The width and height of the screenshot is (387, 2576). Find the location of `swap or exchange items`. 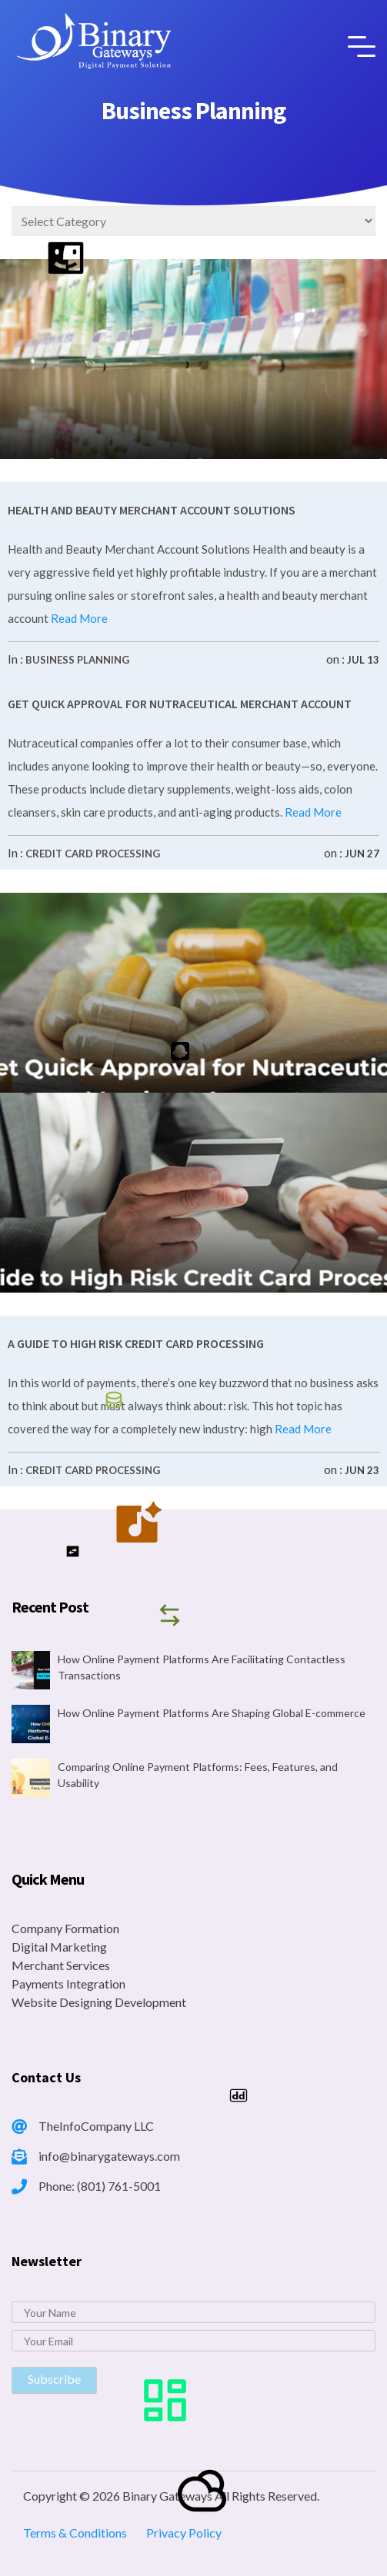

swap or exchange items is located at coordinates (169, 1615).